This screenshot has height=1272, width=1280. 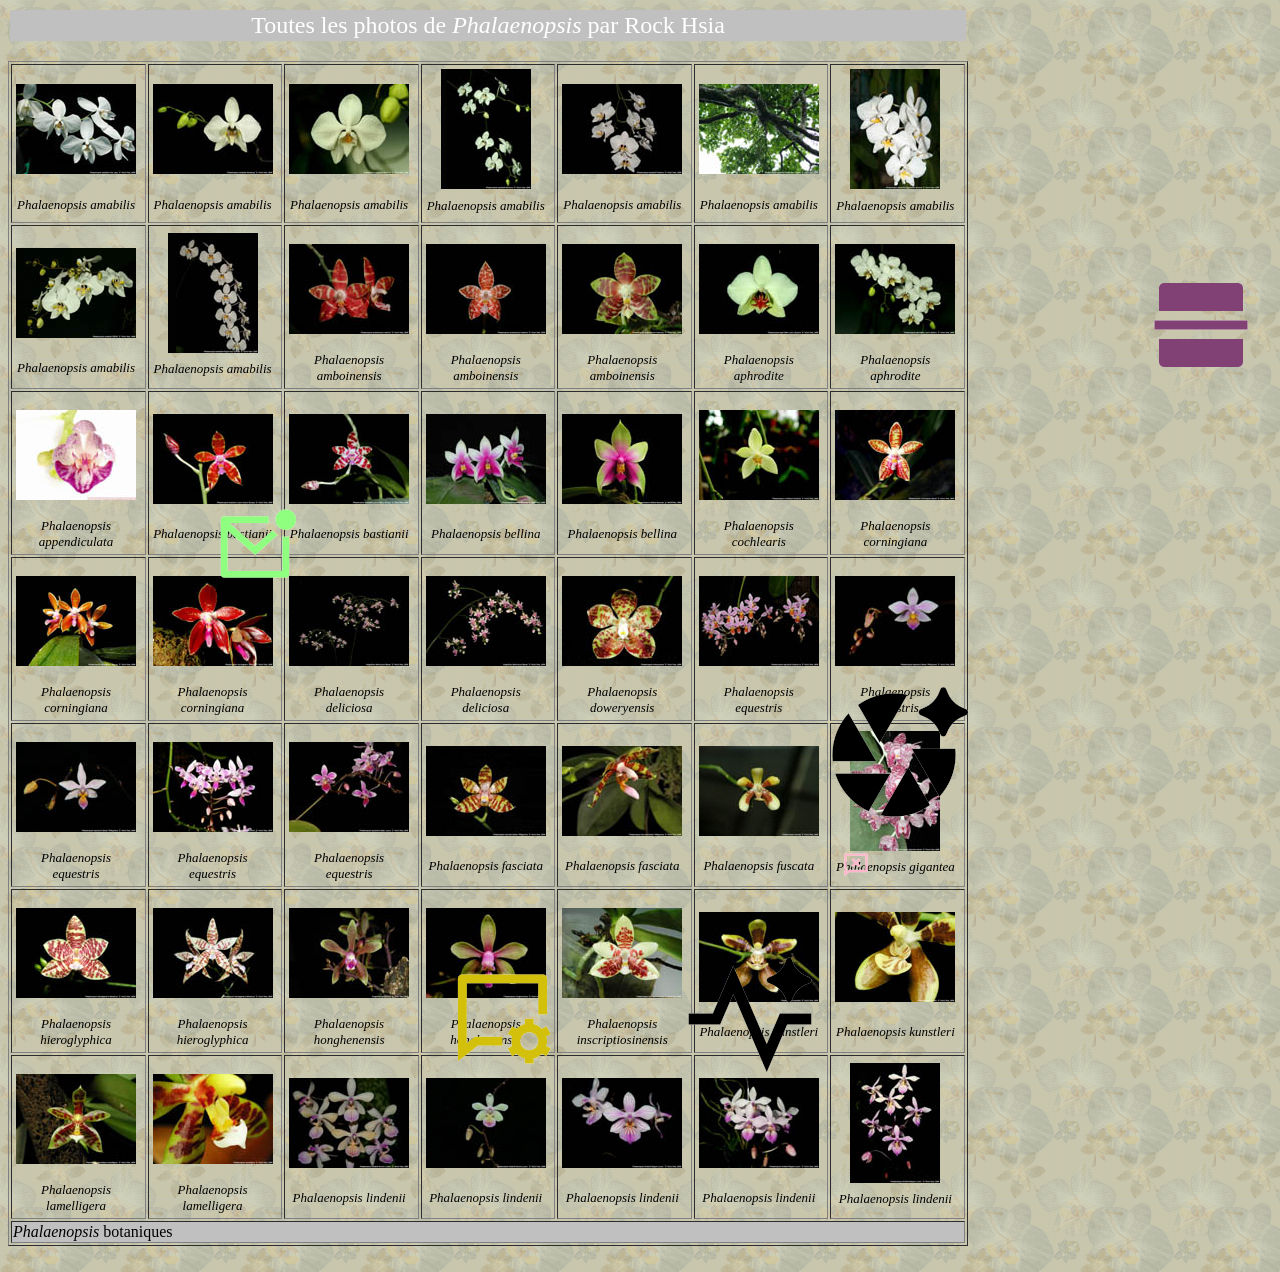 What do you see at coordinates (1201, 325) in the screenshot?
I see `scan a QR code` at bounding box center [1201, 325].